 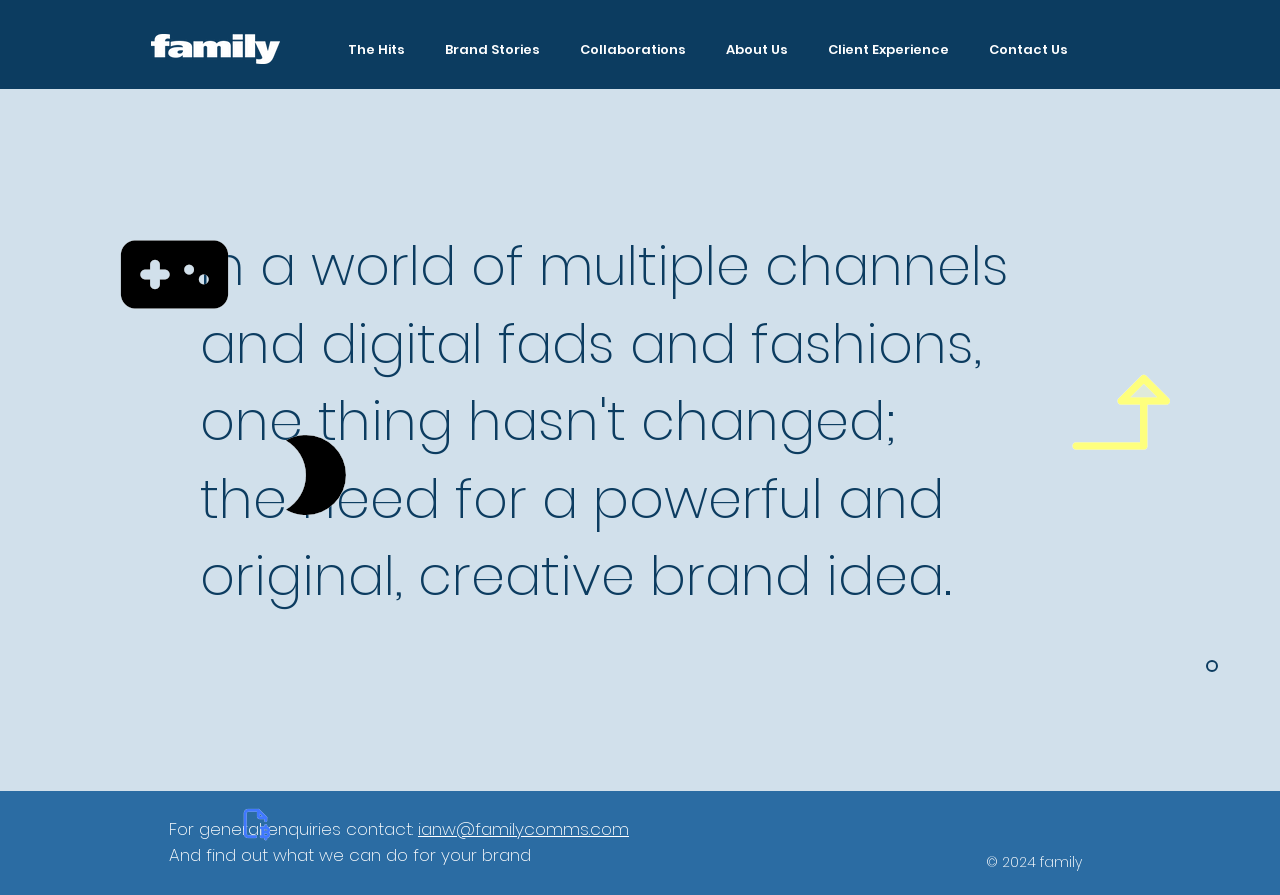 What do you see at coordinates (1125, 416) in the screenshot?
I see `redirect or forward content upward` at bounding box center [1125, 416].